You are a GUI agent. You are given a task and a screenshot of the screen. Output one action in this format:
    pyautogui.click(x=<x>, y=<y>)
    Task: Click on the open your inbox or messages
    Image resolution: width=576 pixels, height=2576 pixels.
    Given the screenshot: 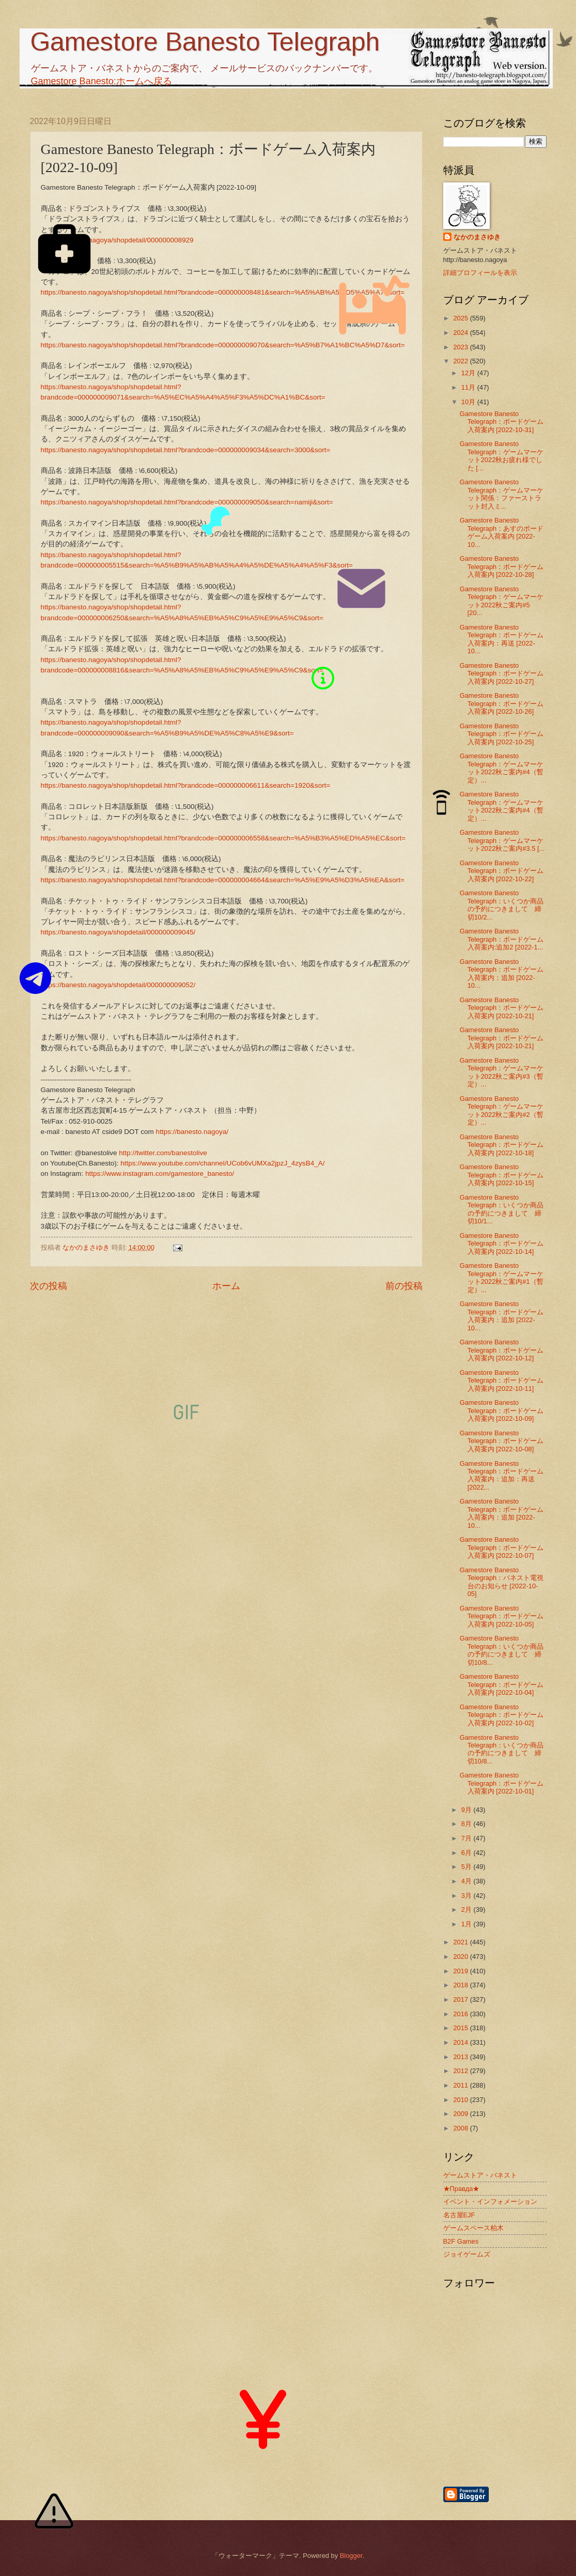 What is the action you would take?
    pyautogui.click(x=361, y=588)
    